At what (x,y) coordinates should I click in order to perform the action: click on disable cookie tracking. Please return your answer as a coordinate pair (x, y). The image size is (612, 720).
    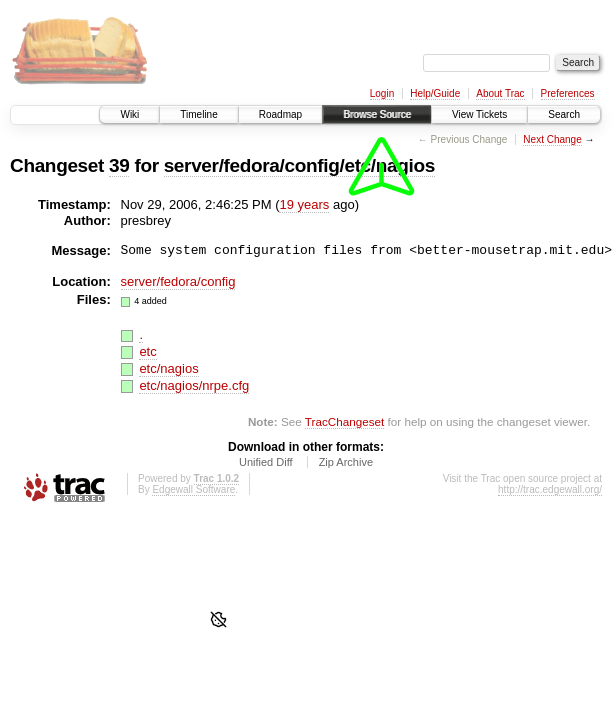
    Looking at the image, I should click on (218, 619).